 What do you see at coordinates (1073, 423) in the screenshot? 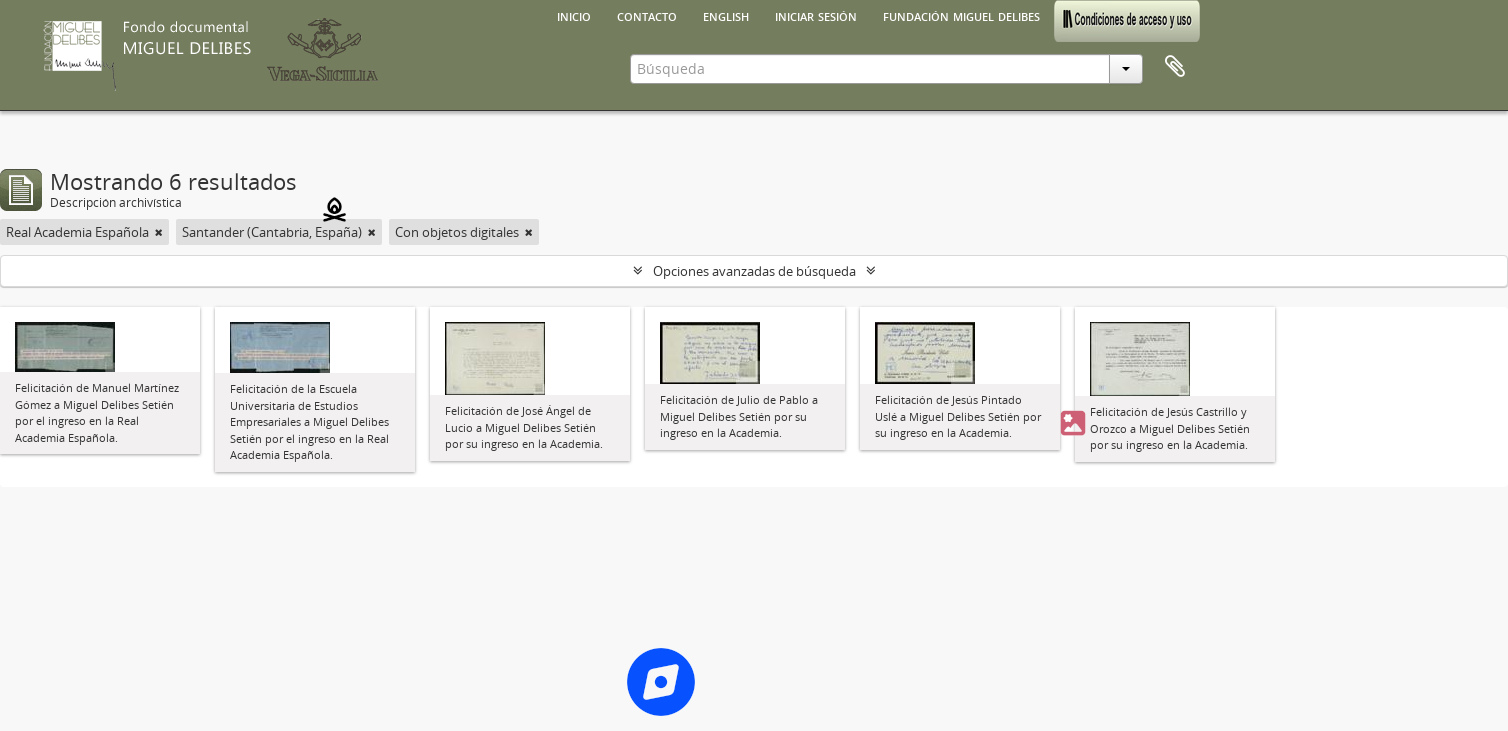
I see `add or upload an image` at bounding box center [1073, 423].